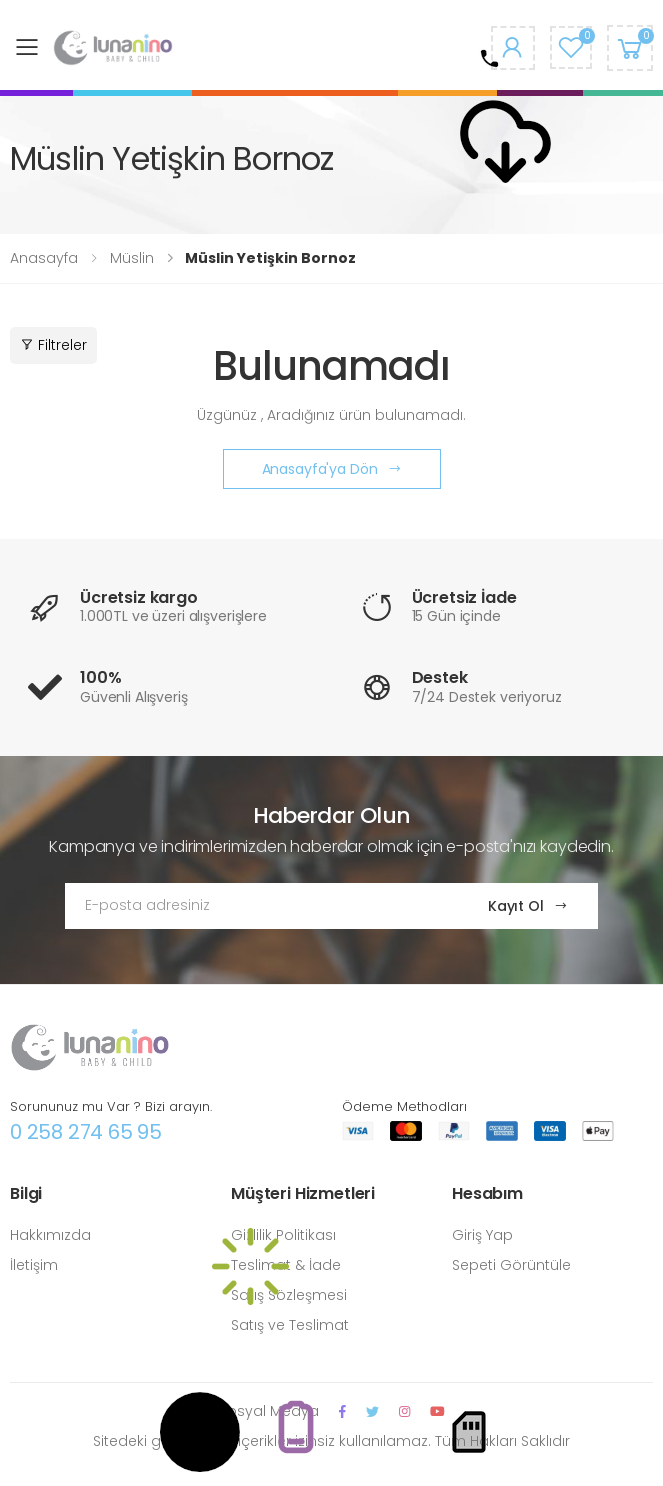  What do you see at coordinates (200, 1432) in the screenshot?
I see `indicates a filled or selected state` at bounding box center [200, 1432].